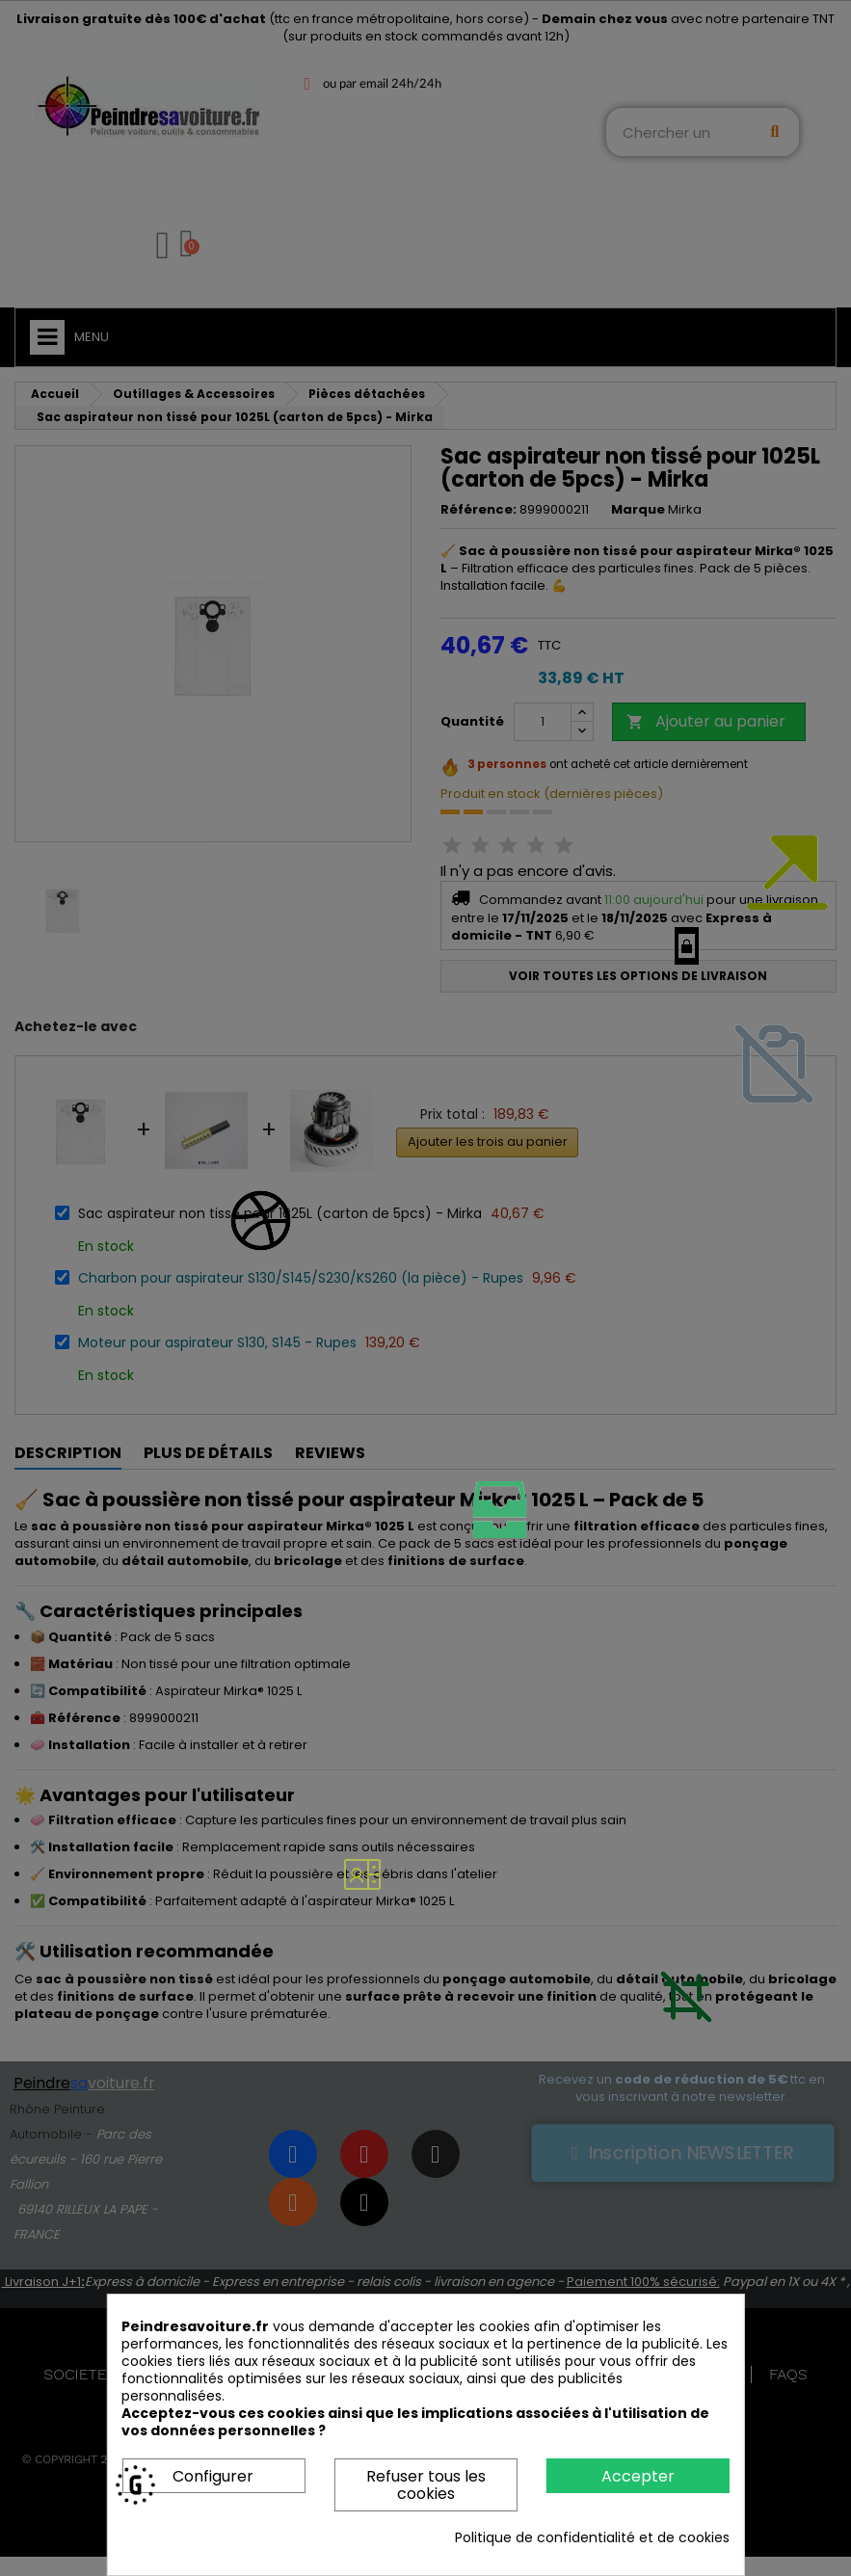 The width and height of the screenshot is (851, 2576). I want to click on lock screen in portrait orientation, so click(686, 945).